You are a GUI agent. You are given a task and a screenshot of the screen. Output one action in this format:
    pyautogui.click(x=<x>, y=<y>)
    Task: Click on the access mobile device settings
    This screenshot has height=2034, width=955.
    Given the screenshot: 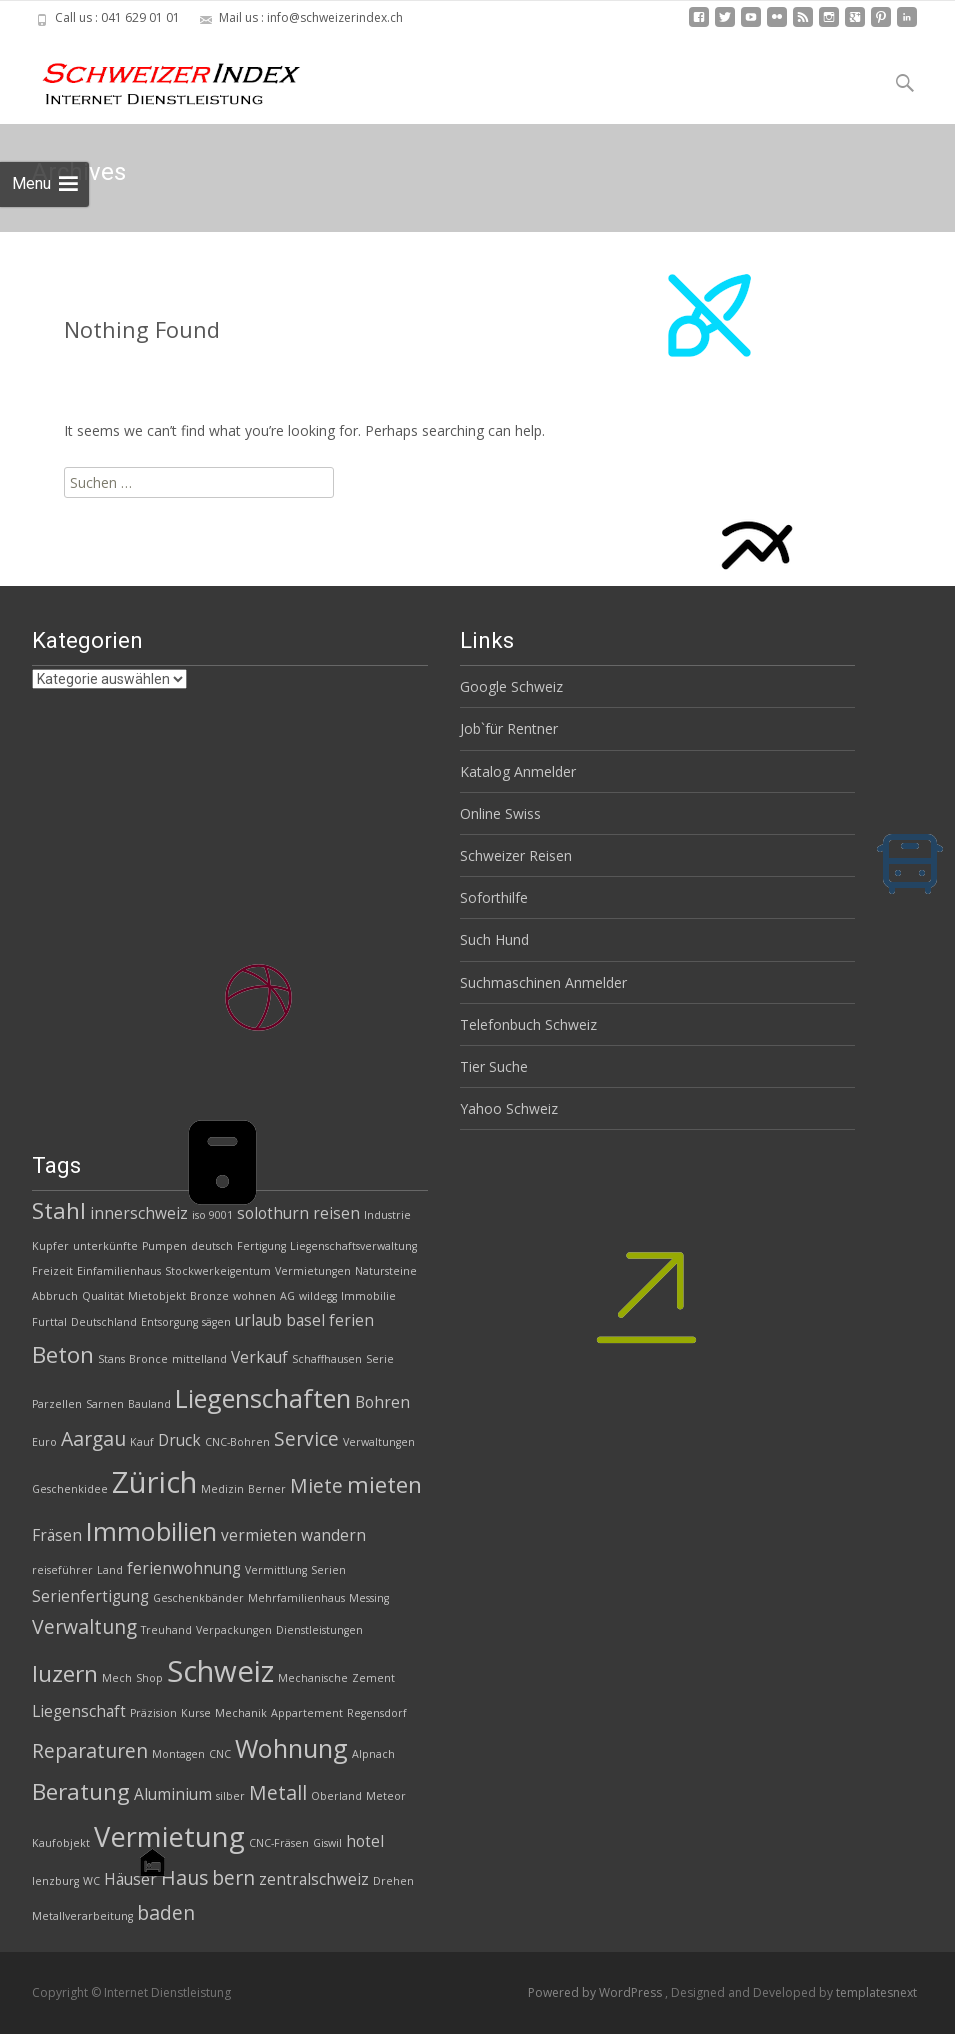 What is the action you would take?
    pyautogui.click(x=222, y=1162)
    